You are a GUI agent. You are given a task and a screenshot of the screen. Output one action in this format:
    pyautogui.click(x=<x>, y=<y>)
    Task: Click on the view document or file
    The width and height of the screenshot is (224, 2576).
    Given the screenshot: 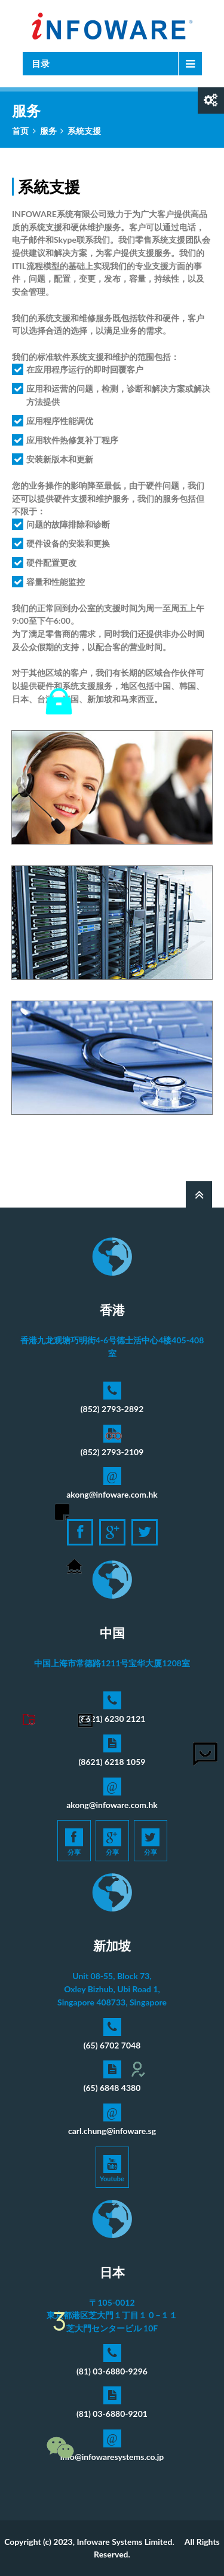 What is the action you would take?
    pyautogui.click(x=62, y=1512)
    